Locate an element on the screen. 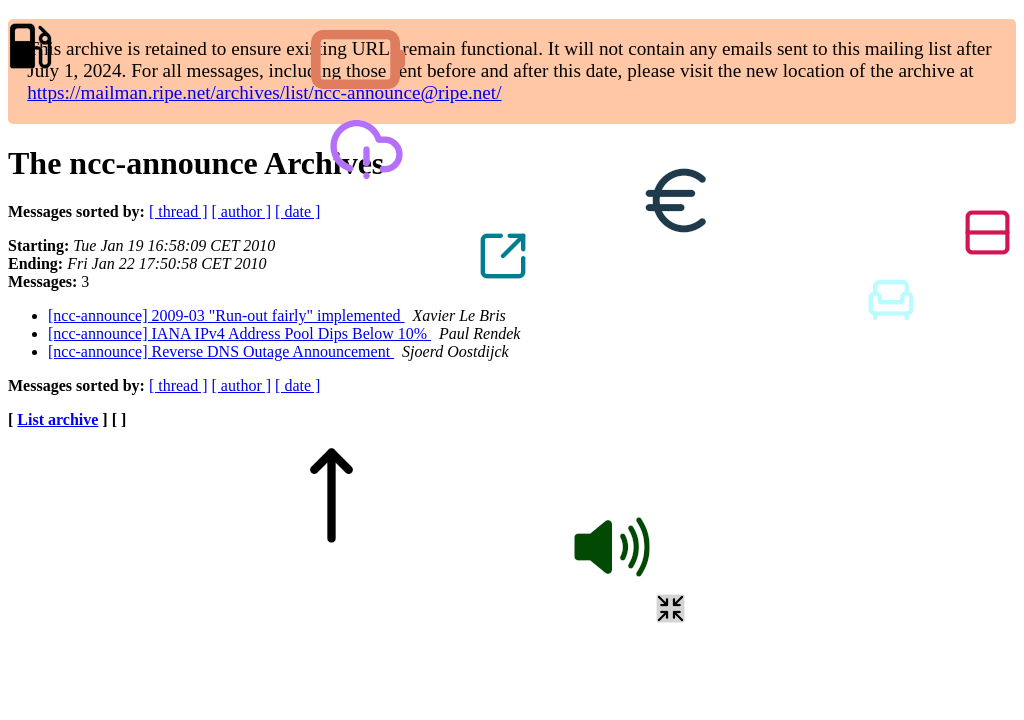 This screenshot has height=720, width=1024. exit fullscreen mode is located at coordinates (670, 608).